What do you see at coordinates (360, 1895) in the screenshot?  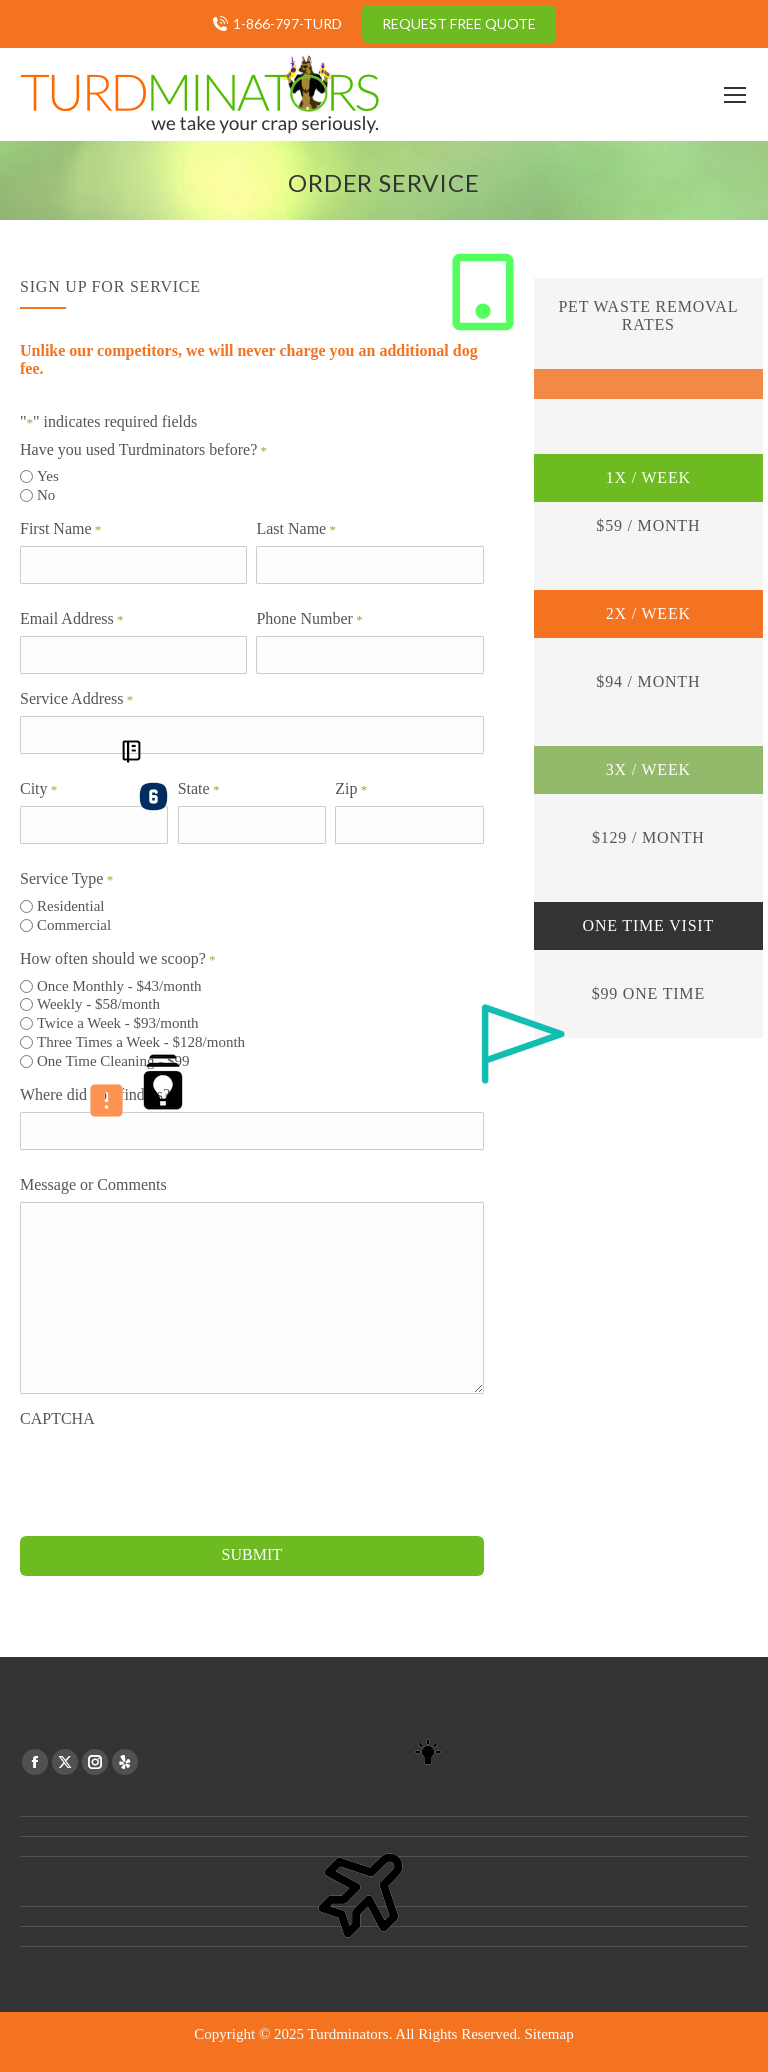 I see `access travel or flight booking` at bounding box center [360, 1895].